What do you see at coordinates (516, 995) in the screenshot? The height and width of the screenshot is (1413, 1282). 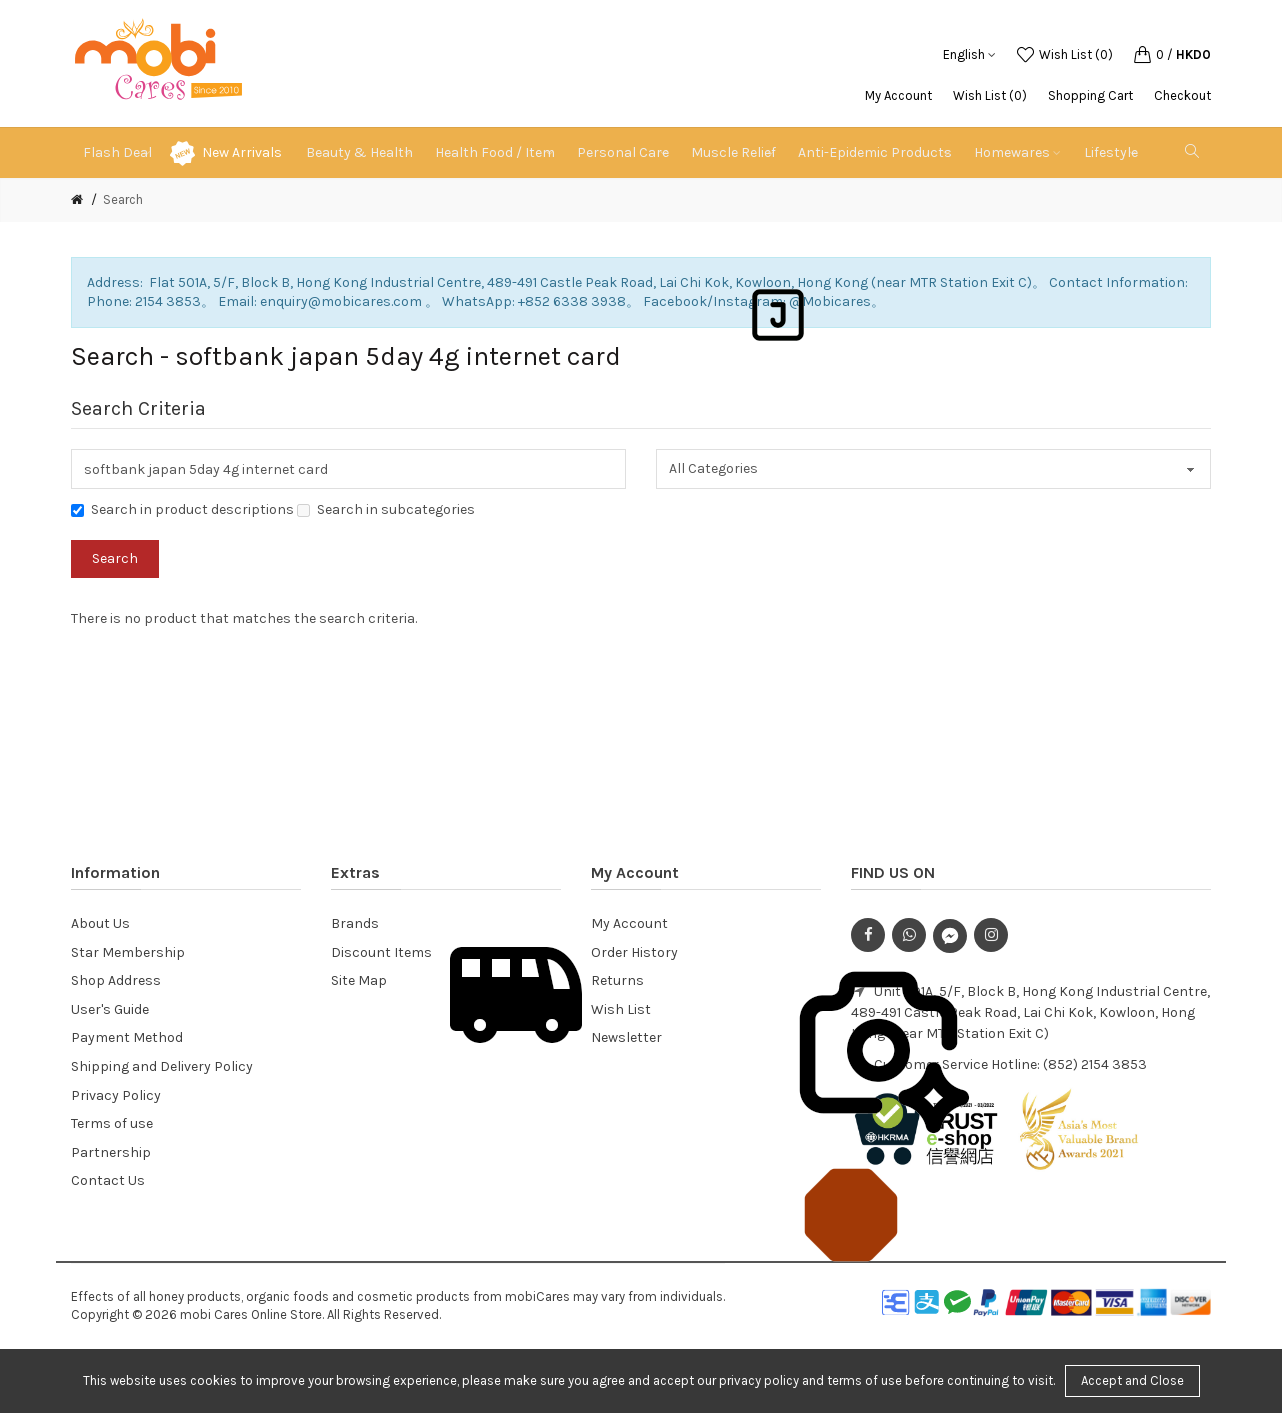 I see `view public transit options` at bounding box center [516, 995].